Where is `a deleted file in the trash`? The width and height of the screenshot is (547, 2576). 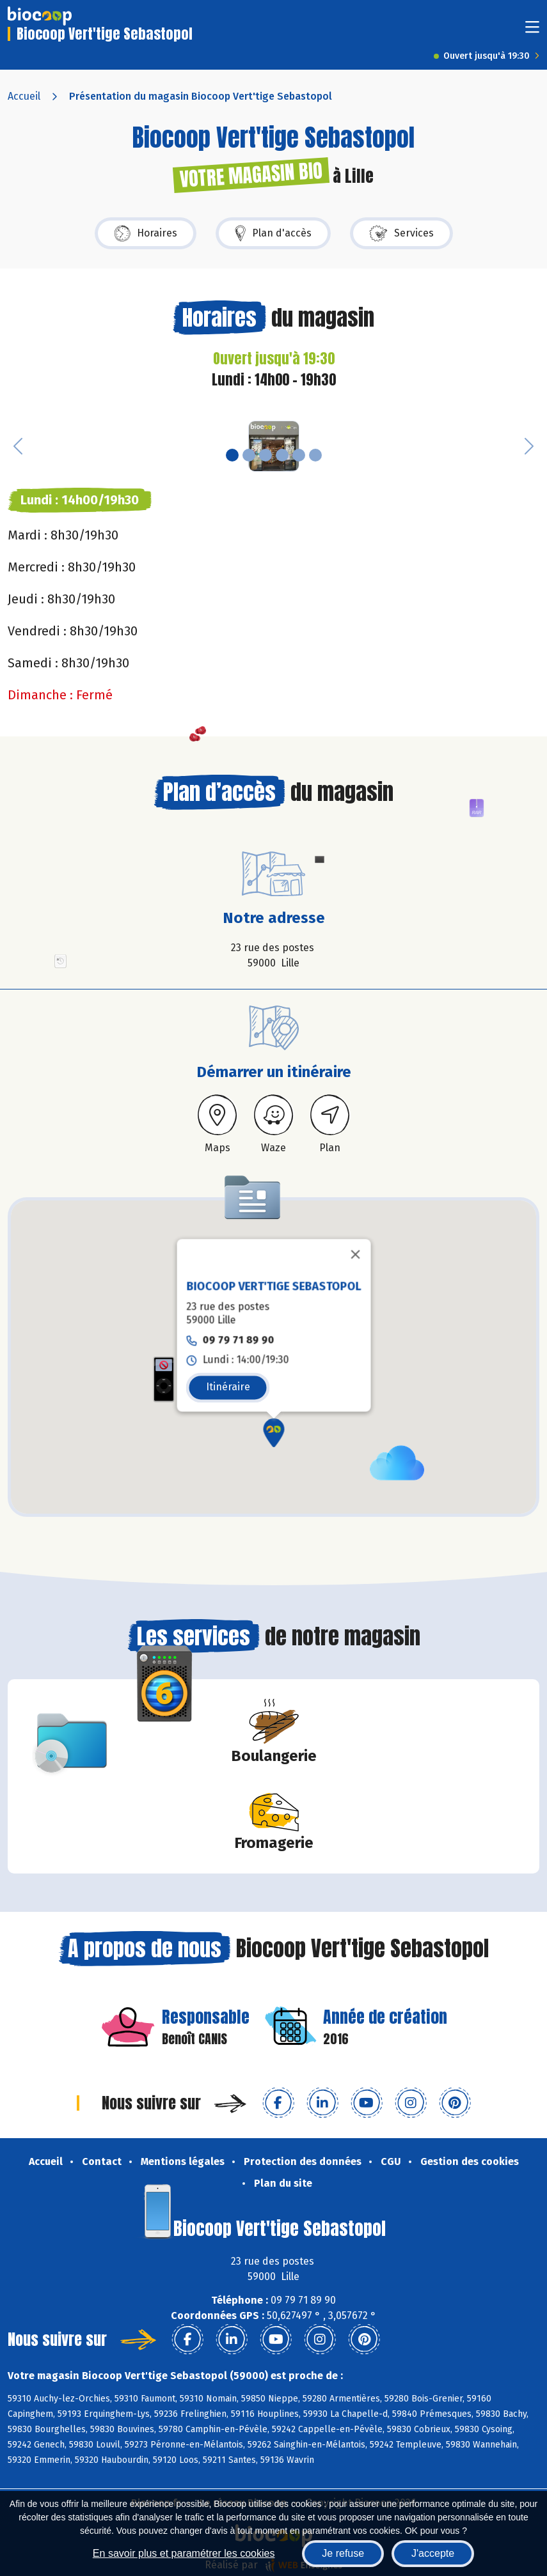 a deleted file in the trash is located at coordinates (60, 961).